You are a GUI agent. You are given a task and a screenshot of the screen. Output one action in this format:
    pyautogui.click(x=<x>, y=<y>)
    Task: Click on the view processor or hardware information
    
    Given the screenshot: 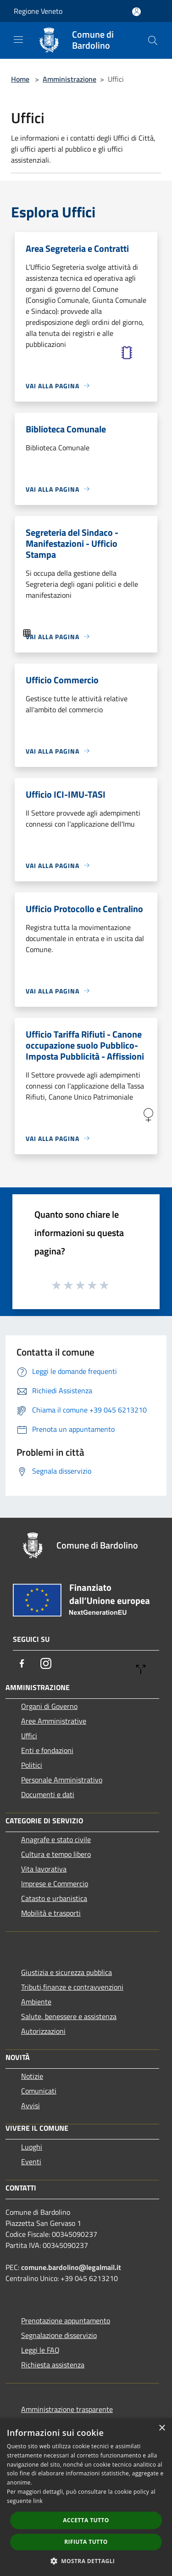 What is the action you would take?
    pyautogui.click(x=127, y=352)
    